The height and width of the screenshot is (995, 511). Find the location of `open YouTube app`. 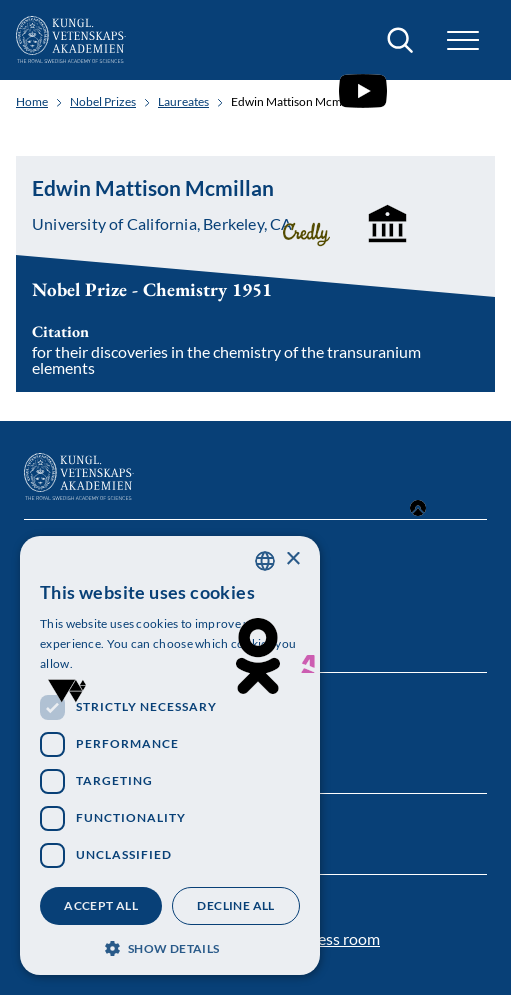

open YouTube app is located at coordinates (363, 91).